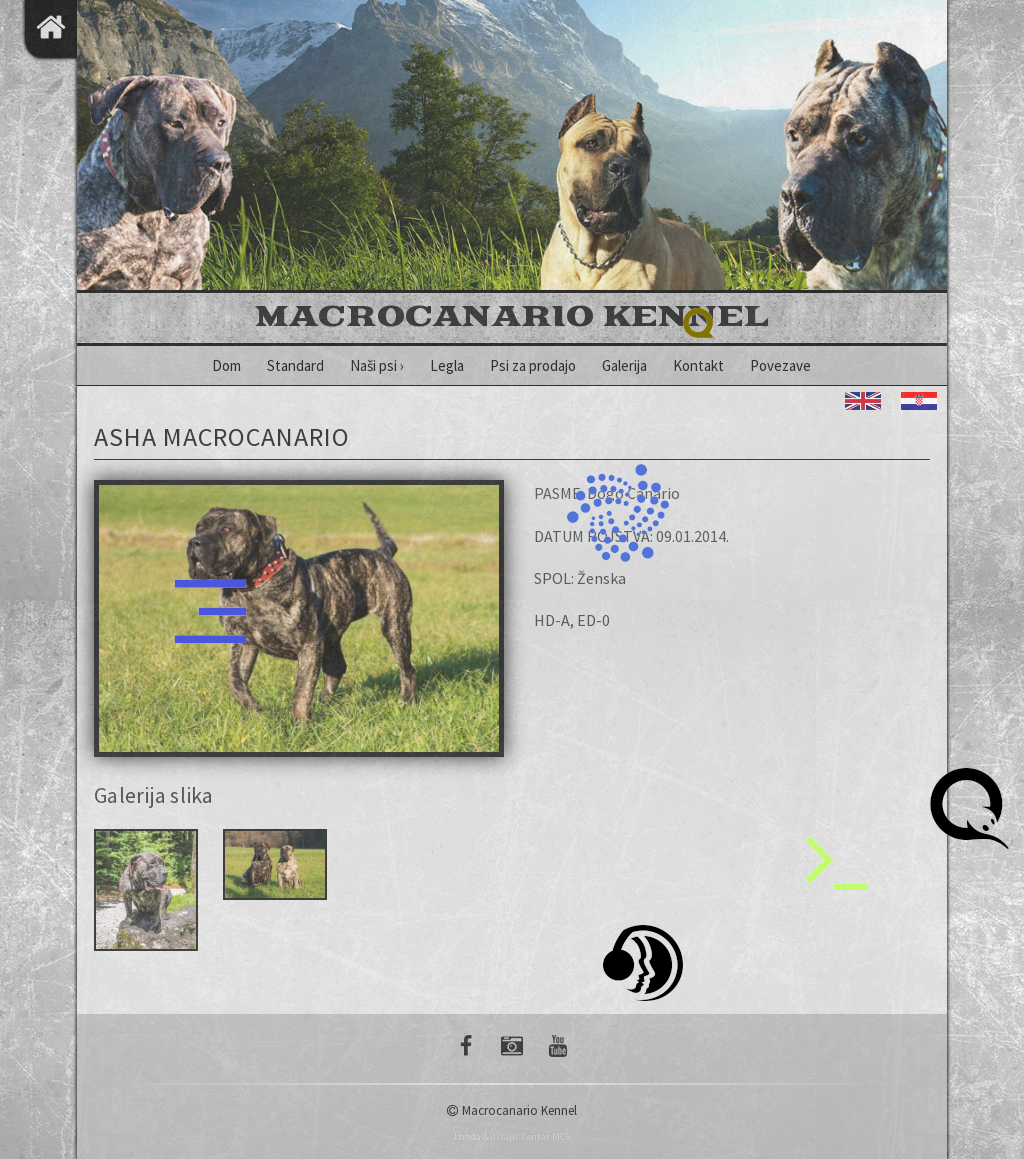 This screenshot has width=1024, height=1159. What do you see at coordinates (618, 513) in the screenshot?
I see `IOTA cryptocurrency logo` at bounding box center [618, 513].